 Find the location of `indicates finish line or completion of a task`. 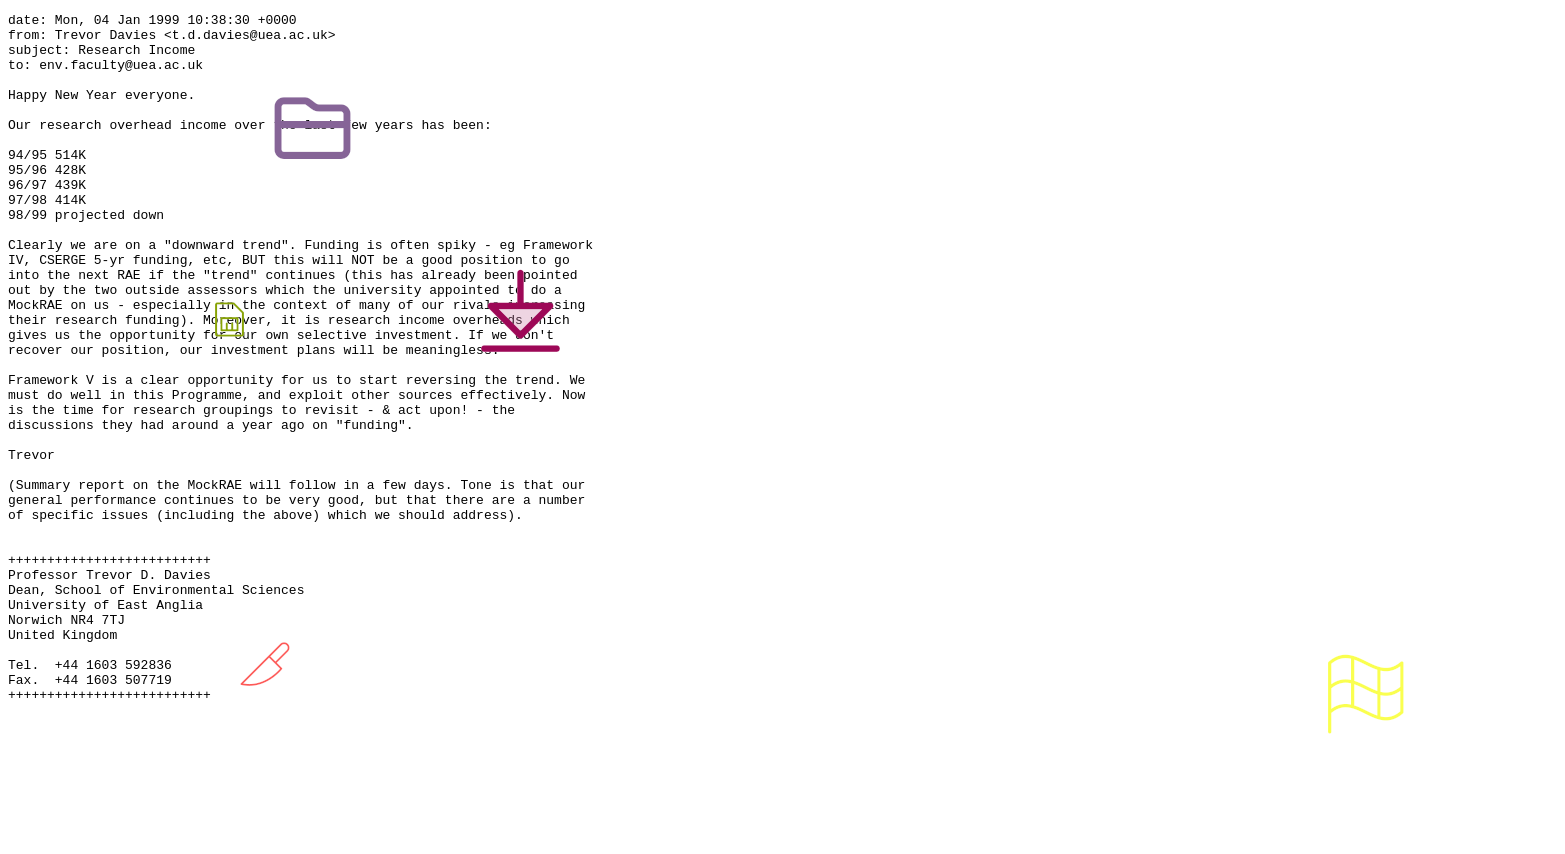

indicates finish line or completion of a task is located at coordinates (1362, 692).